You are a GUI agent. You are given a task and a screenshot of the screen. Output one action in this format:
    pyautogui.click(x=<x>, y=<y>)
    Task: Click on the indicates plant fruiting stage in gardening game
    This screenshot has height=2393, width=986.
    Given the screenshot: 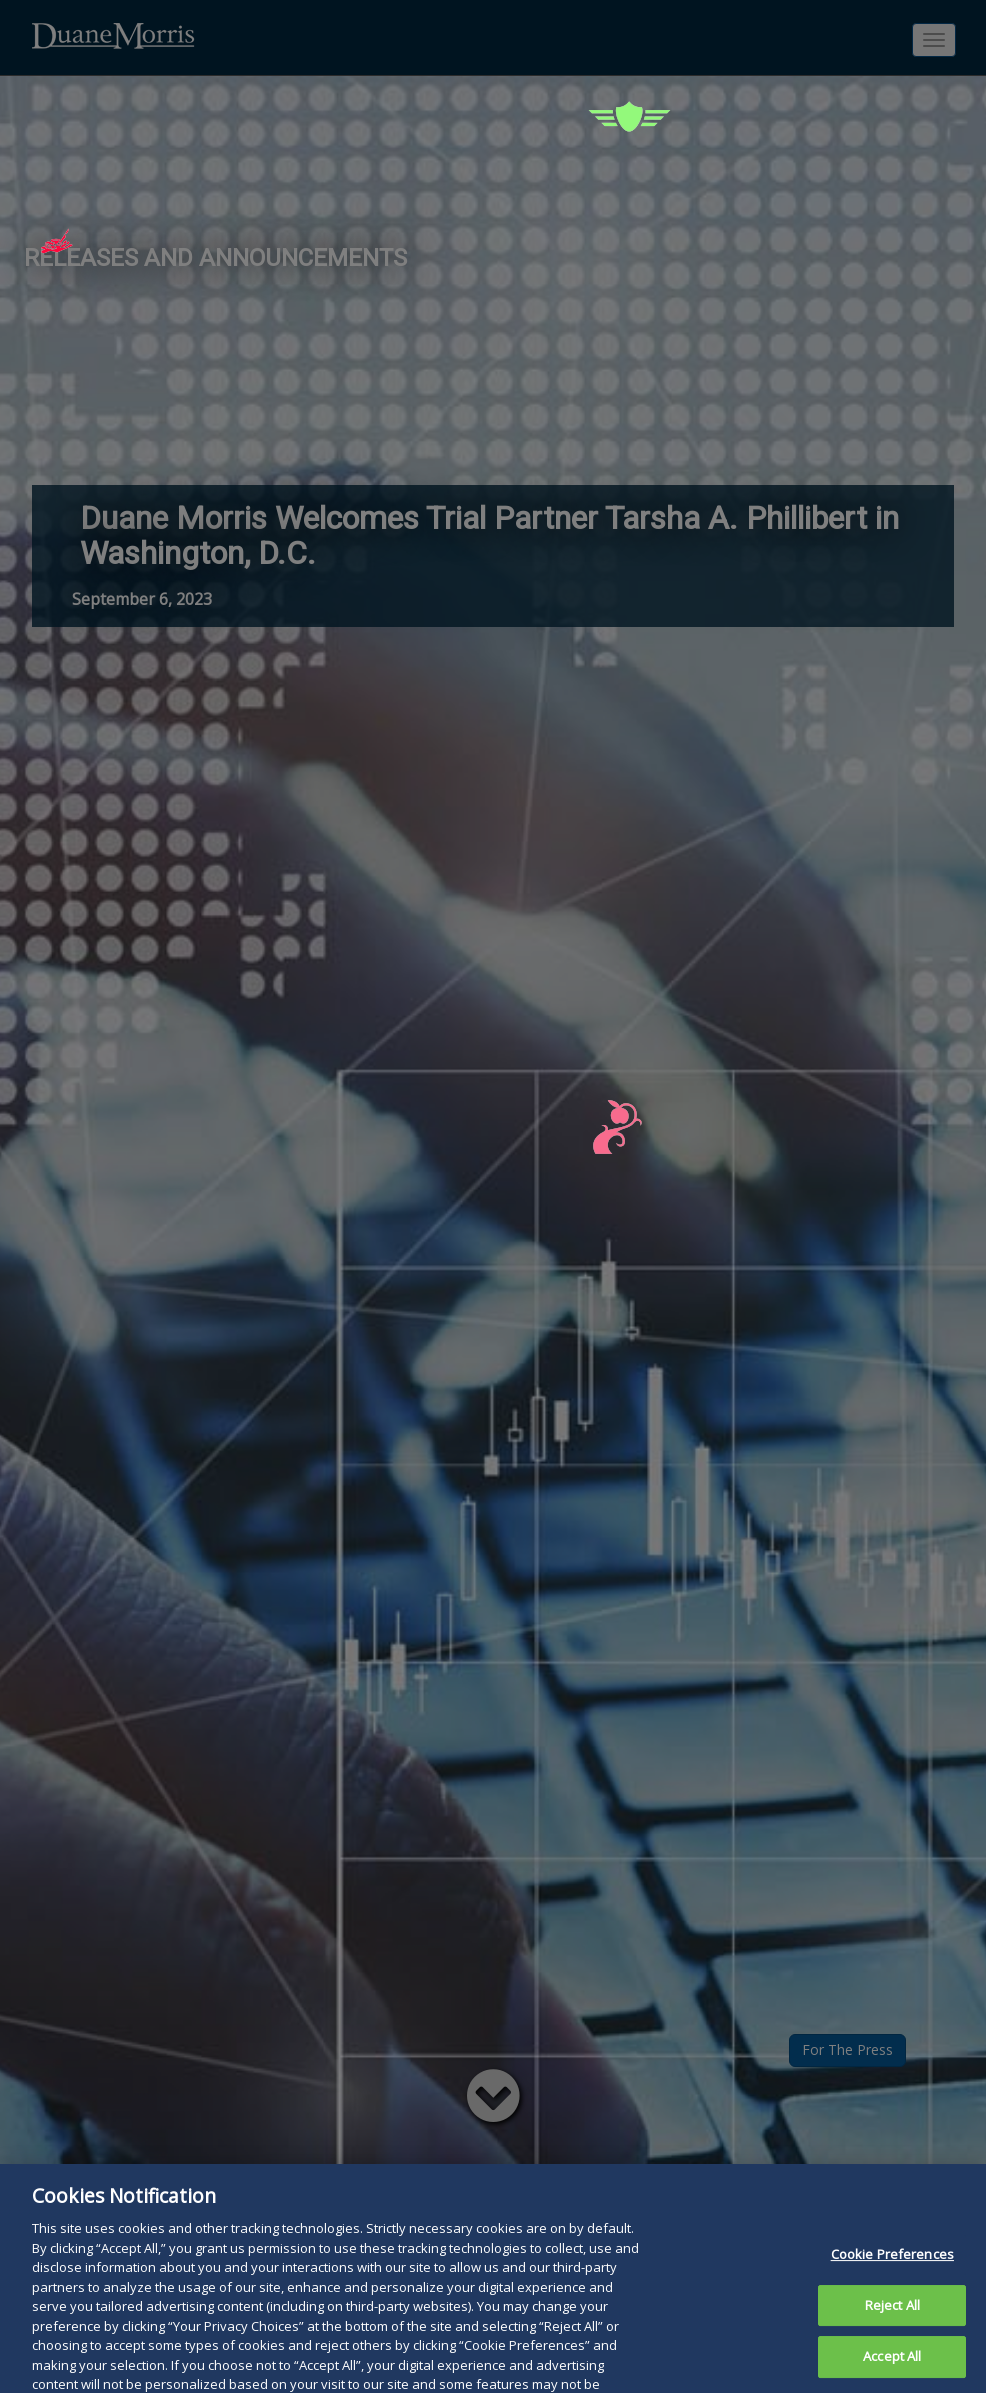 What is the action you would take?
    pyautogui.click(x=616, y=1127)
    